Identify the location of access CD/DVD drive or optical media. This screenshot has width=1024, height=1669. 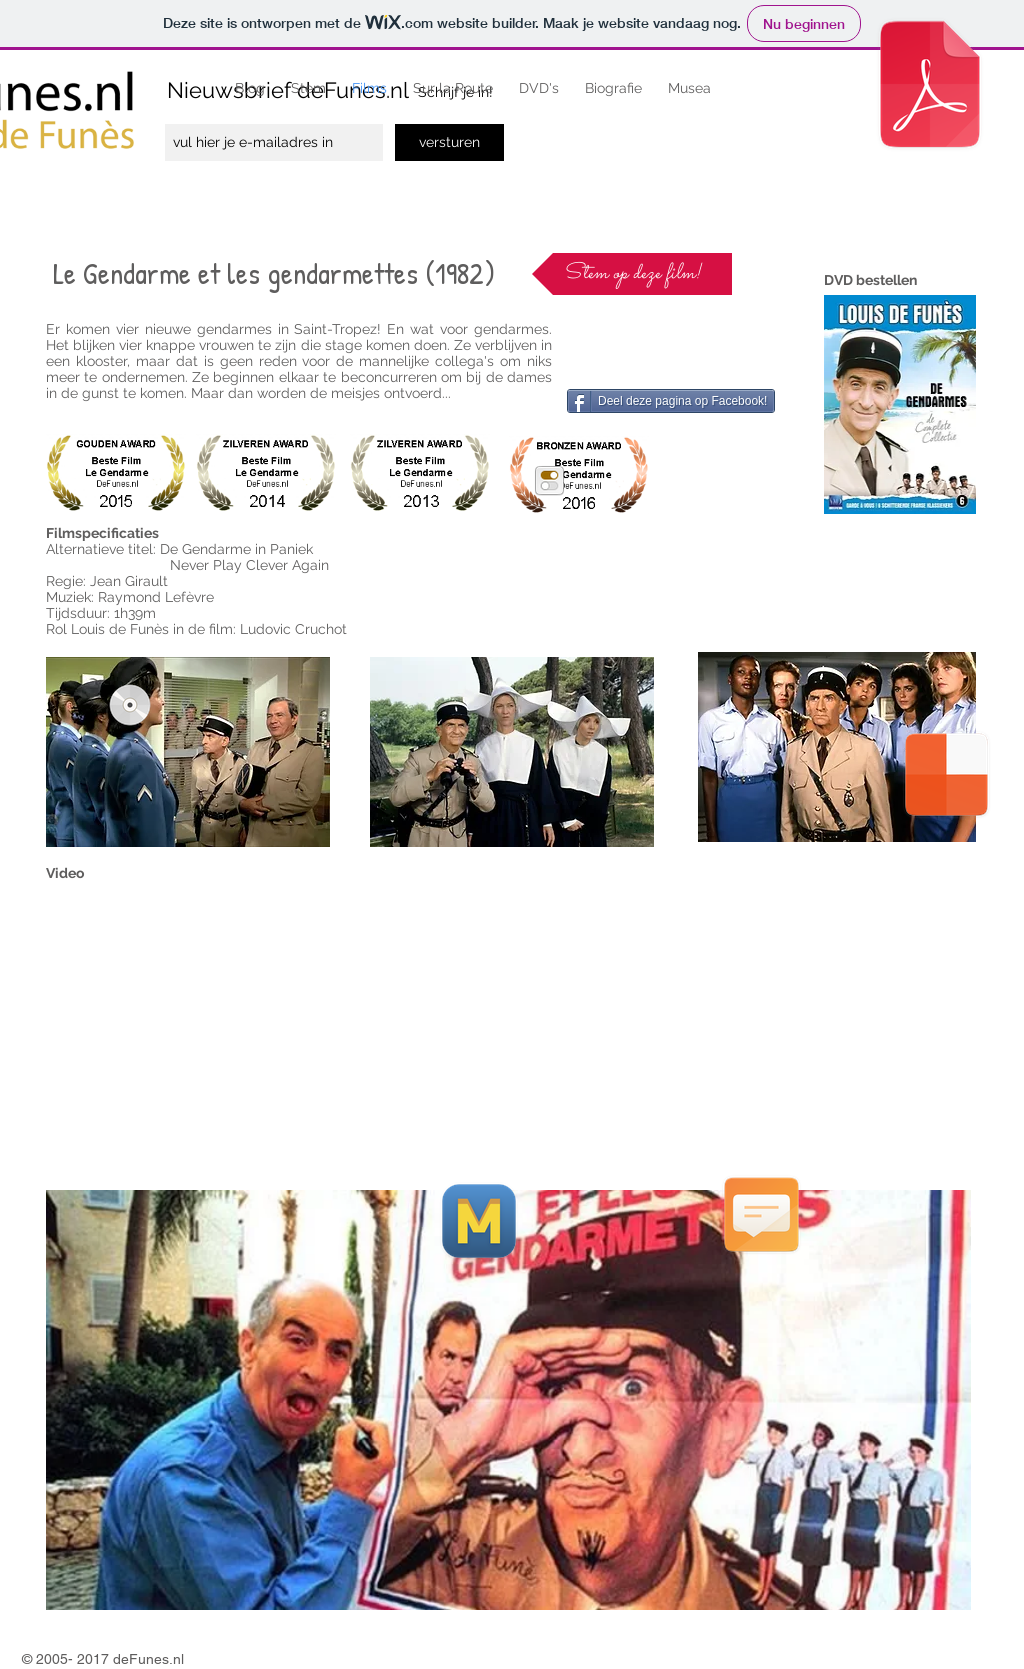
(130, 705).